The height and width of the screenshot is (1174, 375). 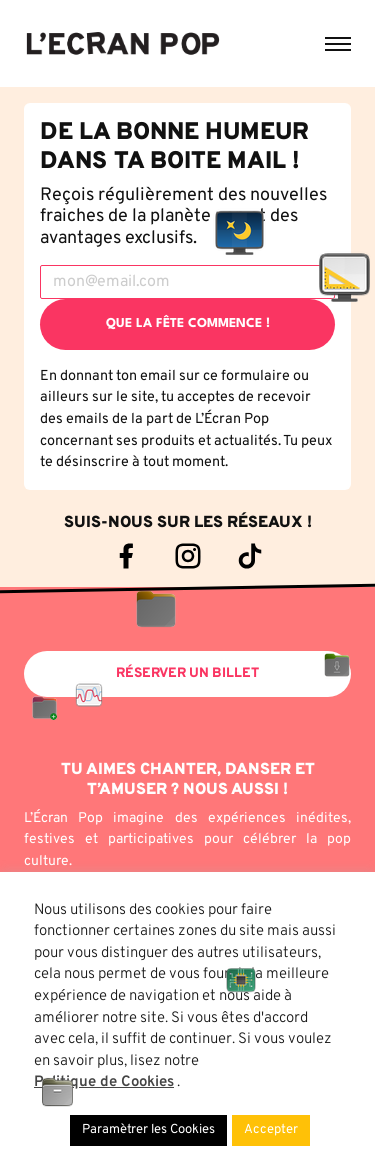 What do you see at coordinates (344, 277) in the screenshot?
I see `access display settings and screen configuration` at bounding box center [344, 277].